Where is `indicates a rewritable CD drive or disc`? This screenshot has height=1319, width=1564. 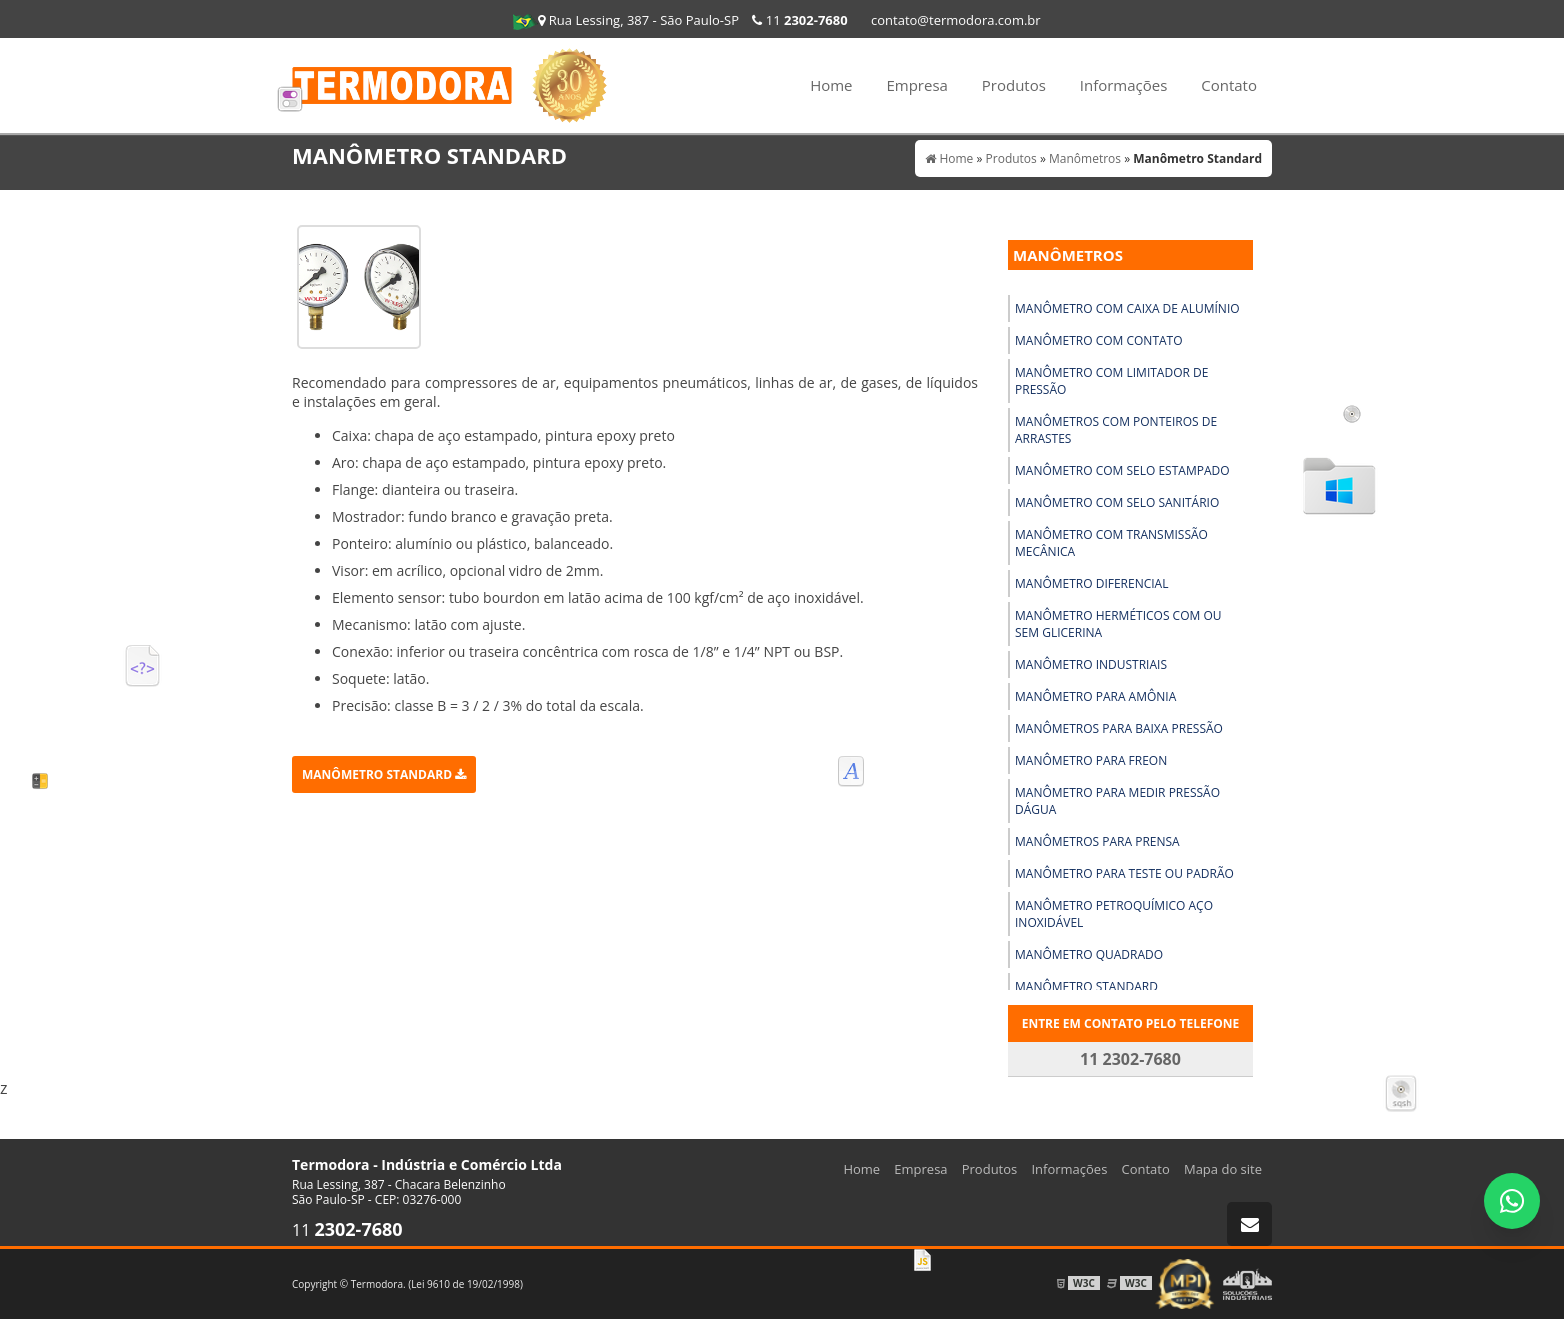
indicates a rewritable CD drive or disc is located at coordinates (1352, 414).